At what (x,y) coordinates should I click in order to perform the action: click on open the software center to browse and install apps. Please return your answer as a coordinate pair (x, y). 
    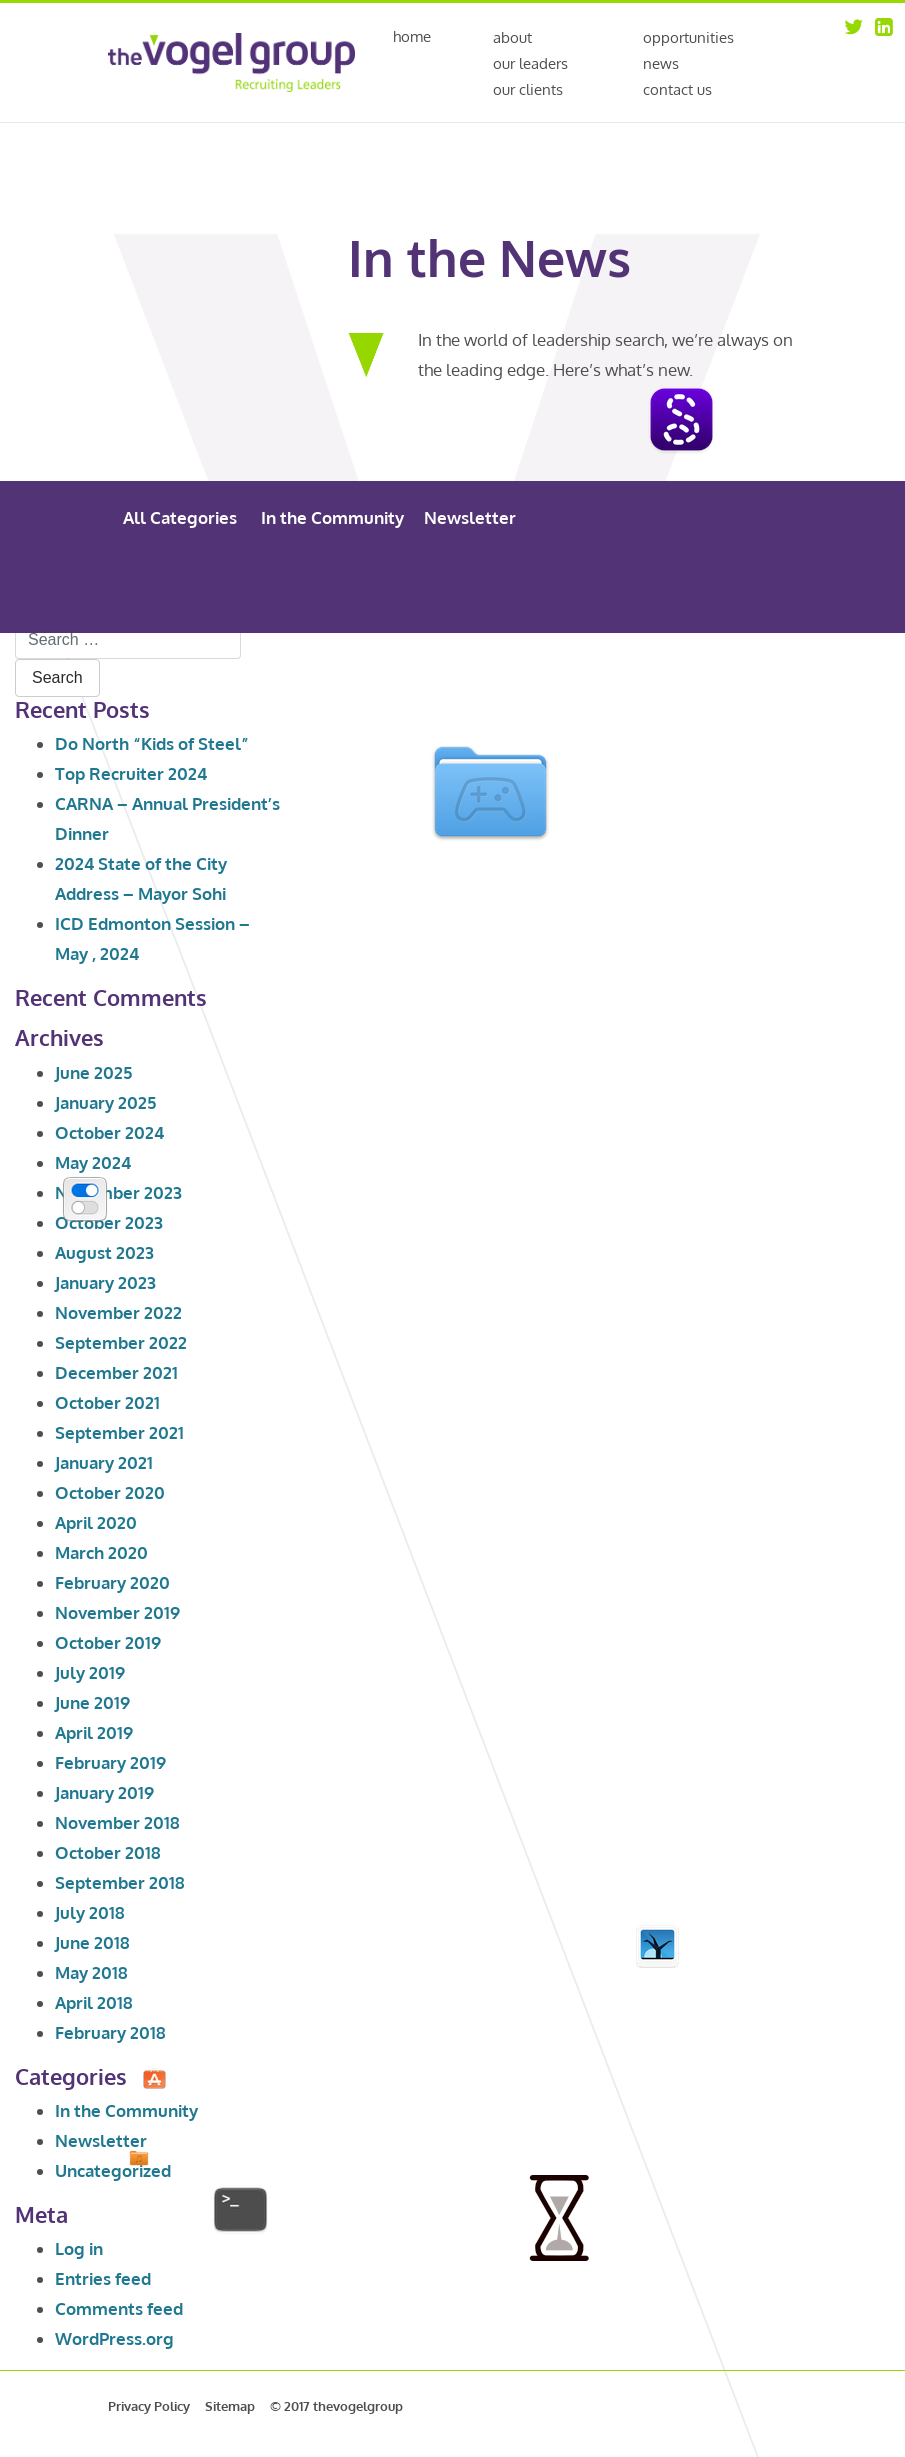
    Looking at the image, I should click on (154, 2079).